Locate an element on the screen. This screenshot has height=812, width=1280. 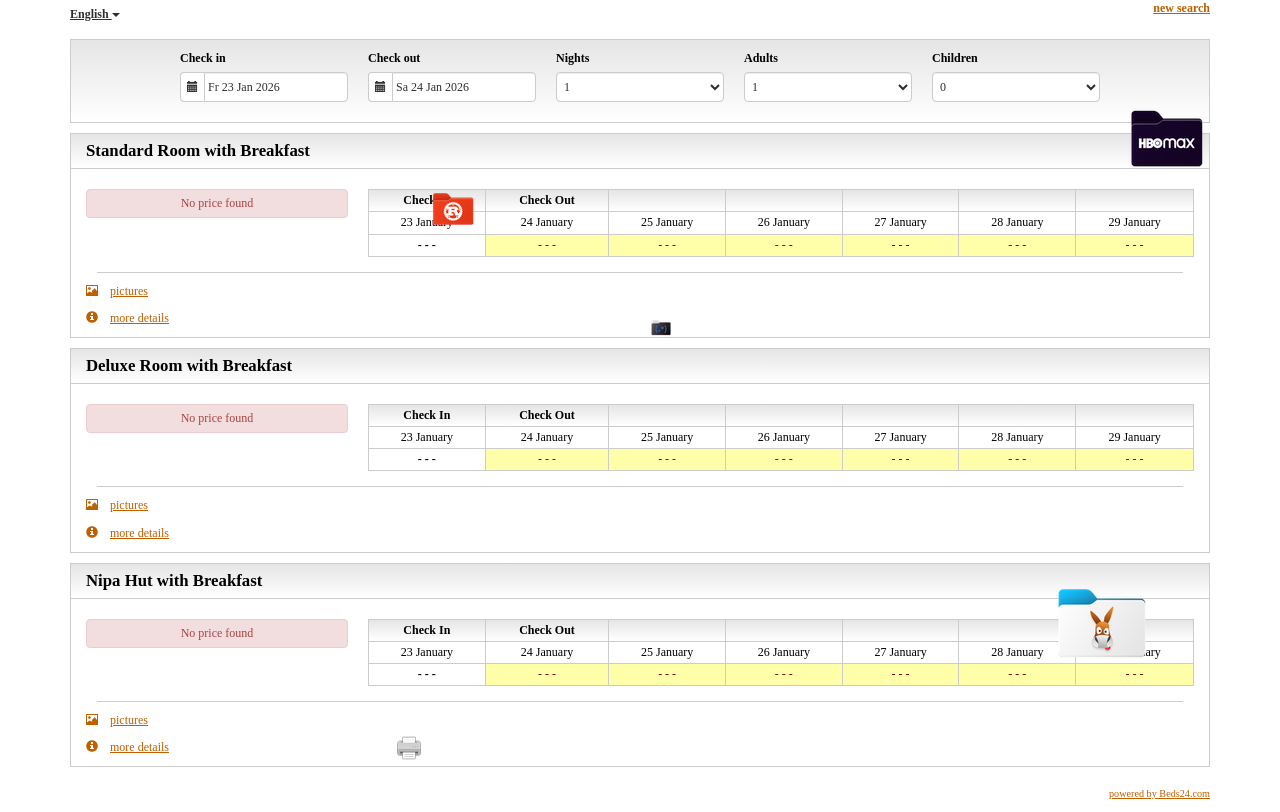
print the current document is located at coordinates (409, 748).